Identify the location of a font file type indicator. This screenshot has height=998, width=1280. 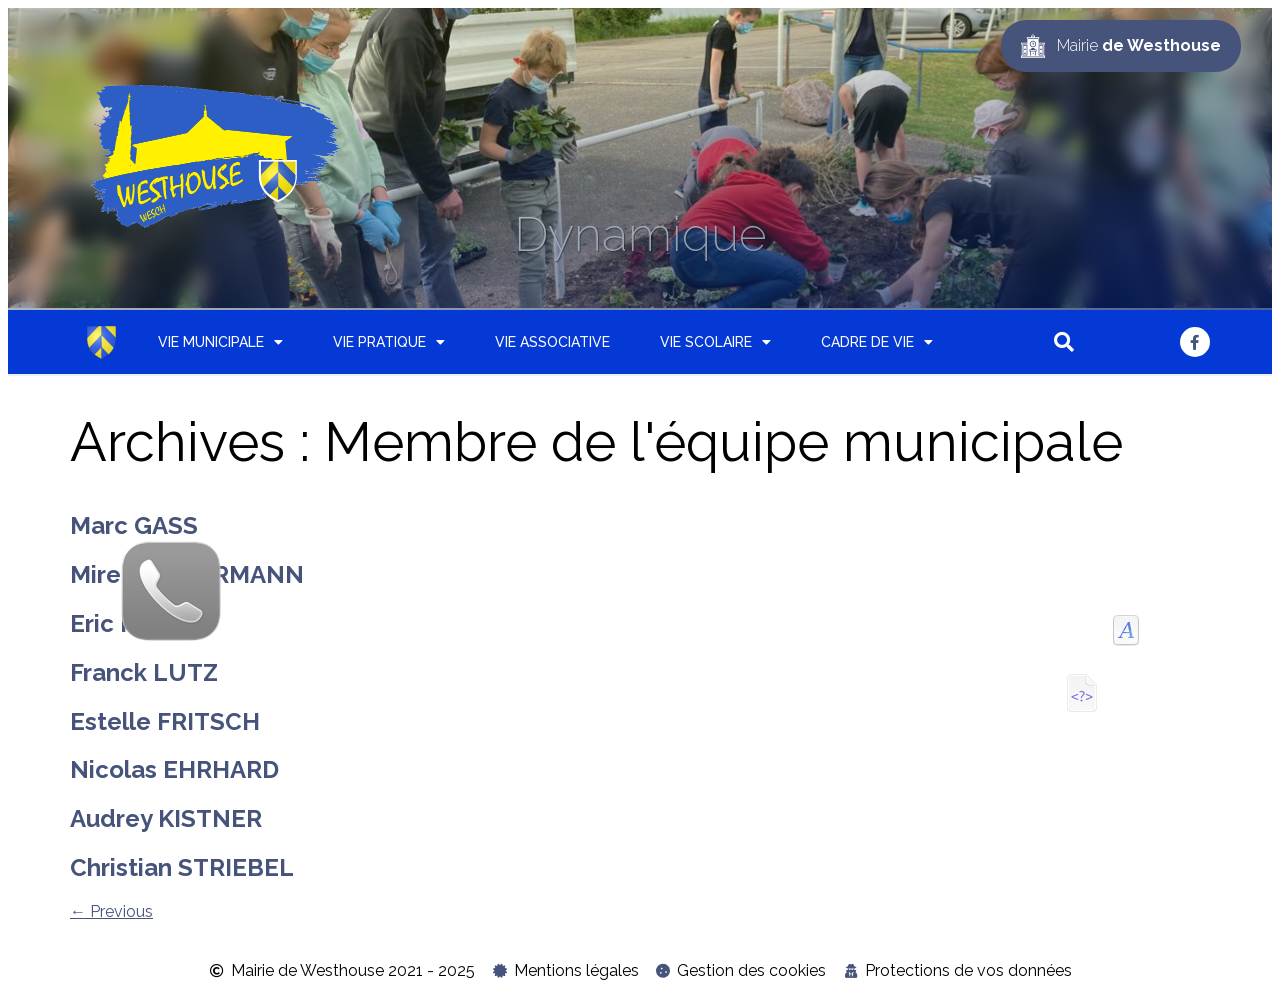
(1126, 630).